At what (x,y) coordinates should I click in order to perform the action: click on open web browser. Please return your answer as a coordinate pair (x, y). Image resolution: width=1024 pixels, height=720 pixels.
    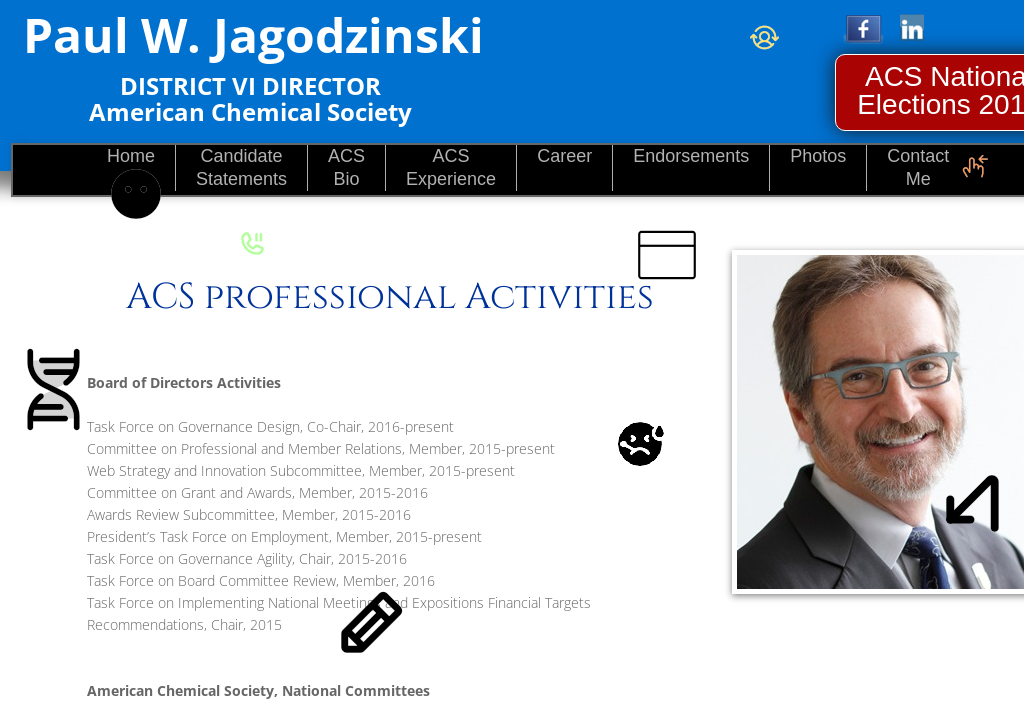
    Looking at the image, I should click on (667, 255).